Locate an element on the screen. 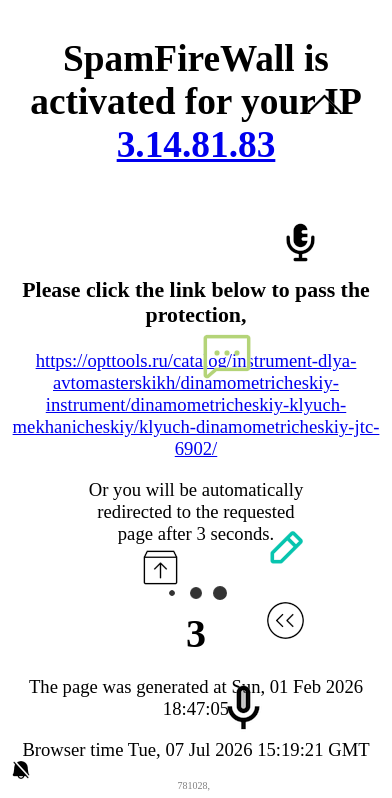  mute notifications is located at coordinates (21, 770).